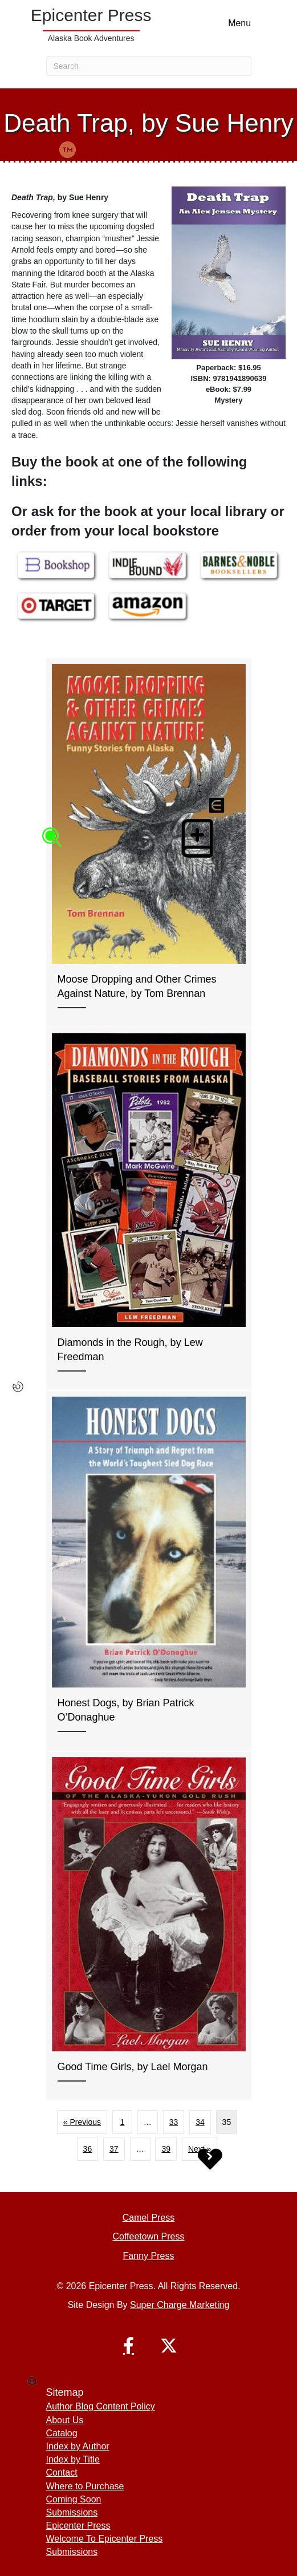 Image resolution: width=297 pixels, height=2576 pixels. I want to click on add a new book to your library, so click(197, 838).